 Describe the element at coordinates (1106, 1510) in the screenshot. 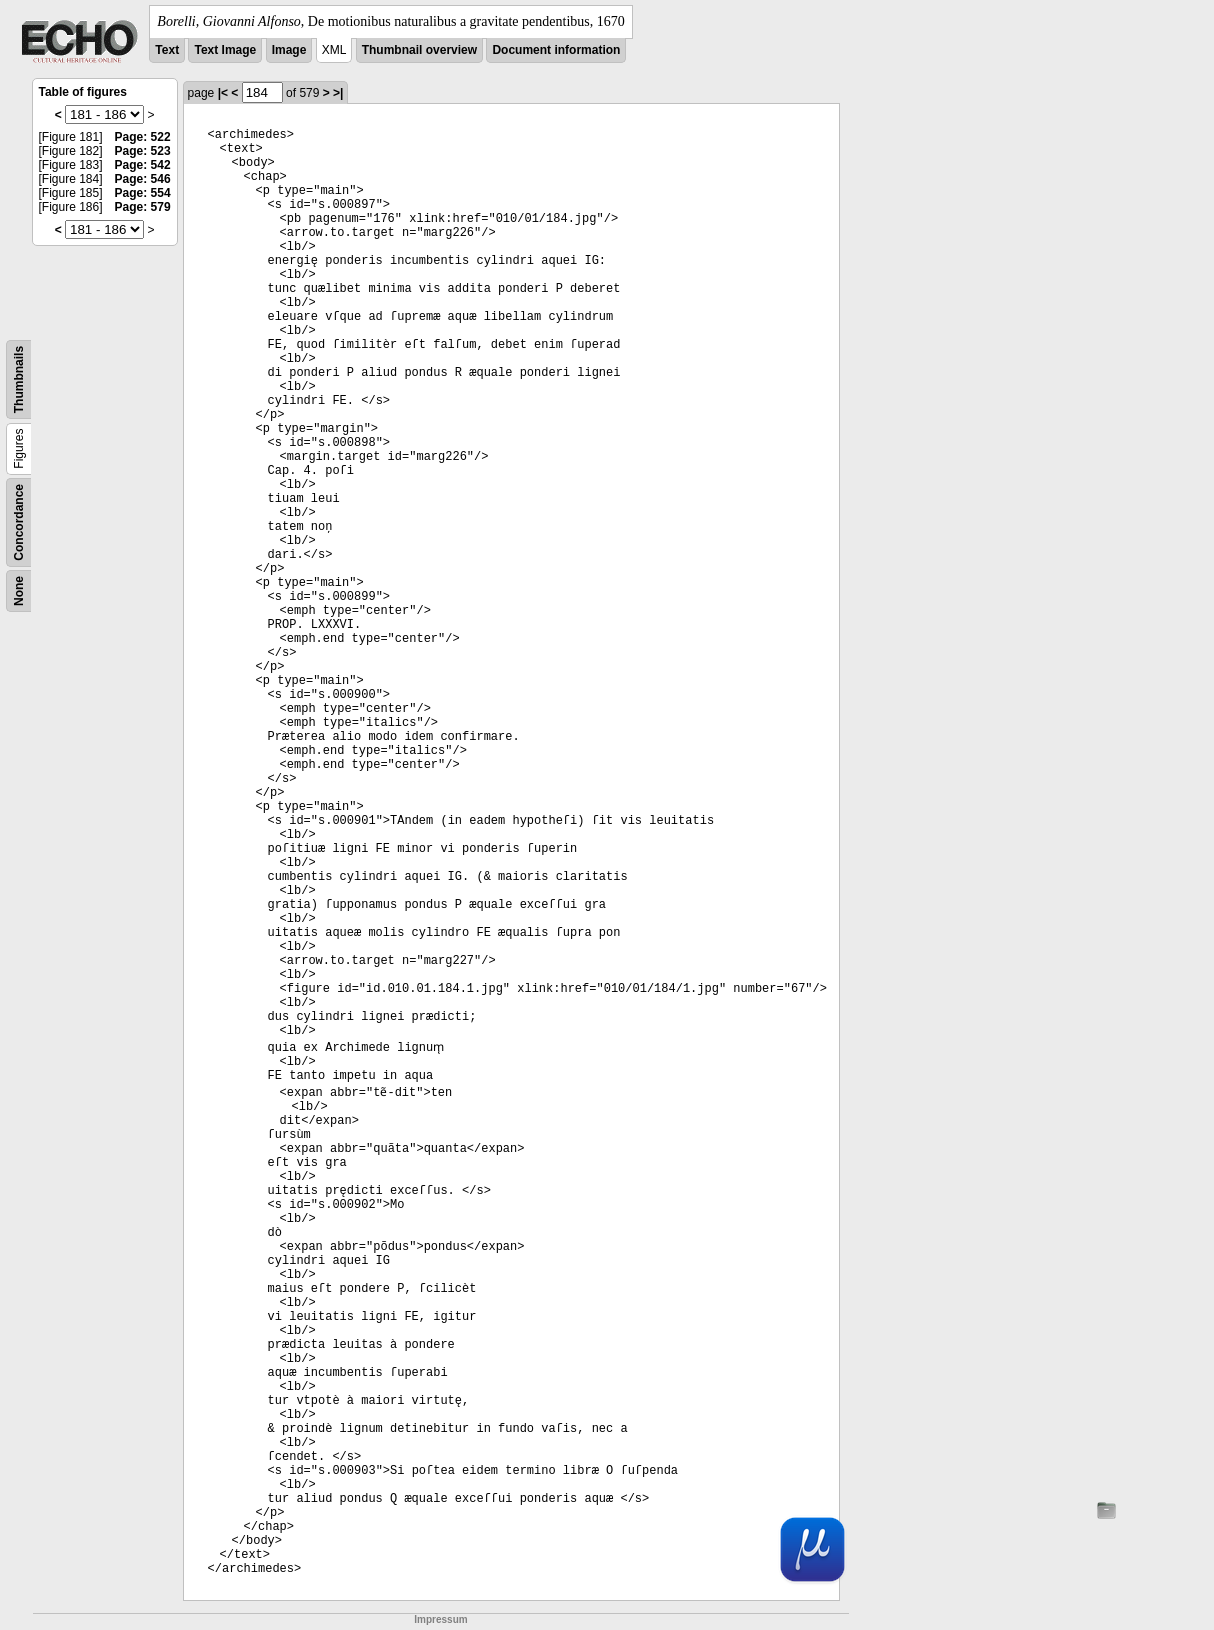

I see `open the file manager application` at that location.